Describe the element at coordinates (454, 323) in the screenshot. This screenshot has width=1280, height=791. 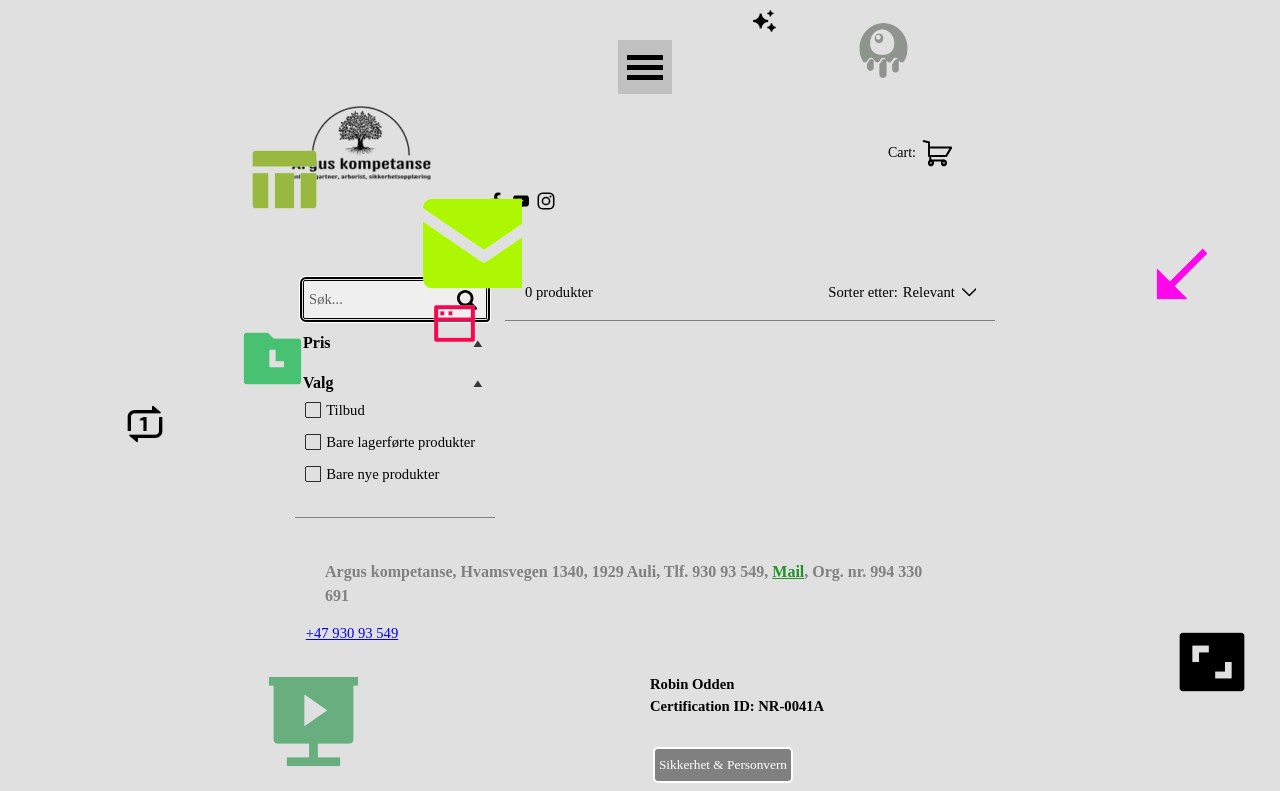
I see `open a new browser window` at that location.